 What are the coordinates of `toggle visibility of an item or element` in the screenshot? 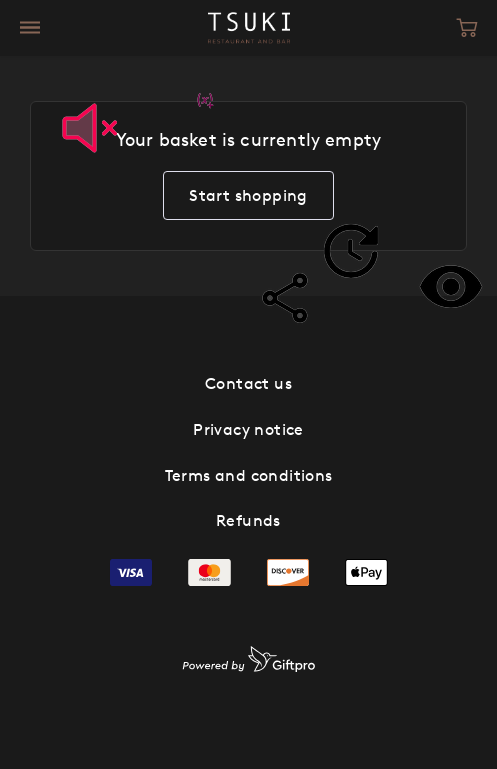 It's located at (451, 288).